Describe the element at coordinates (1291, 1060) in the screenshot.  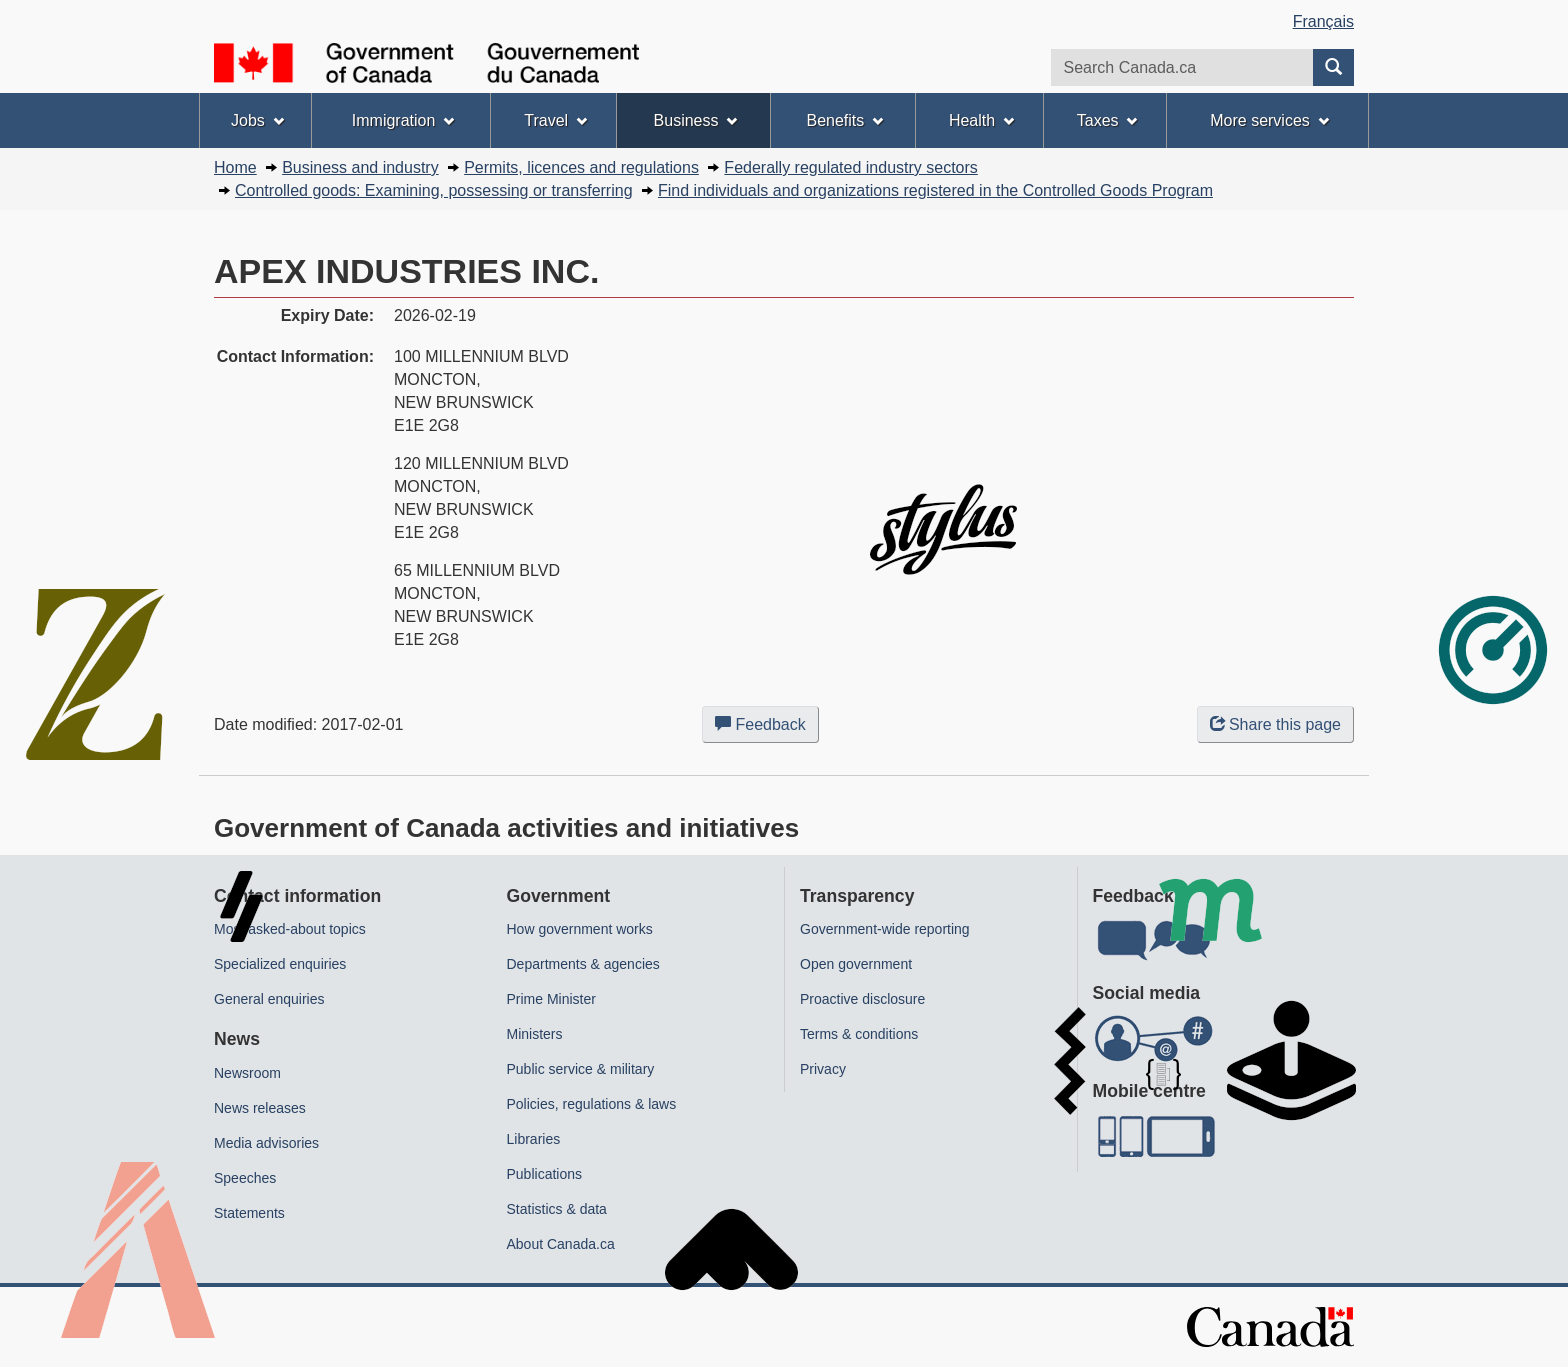
I see `open Apple Arcade gaming service` at that location.